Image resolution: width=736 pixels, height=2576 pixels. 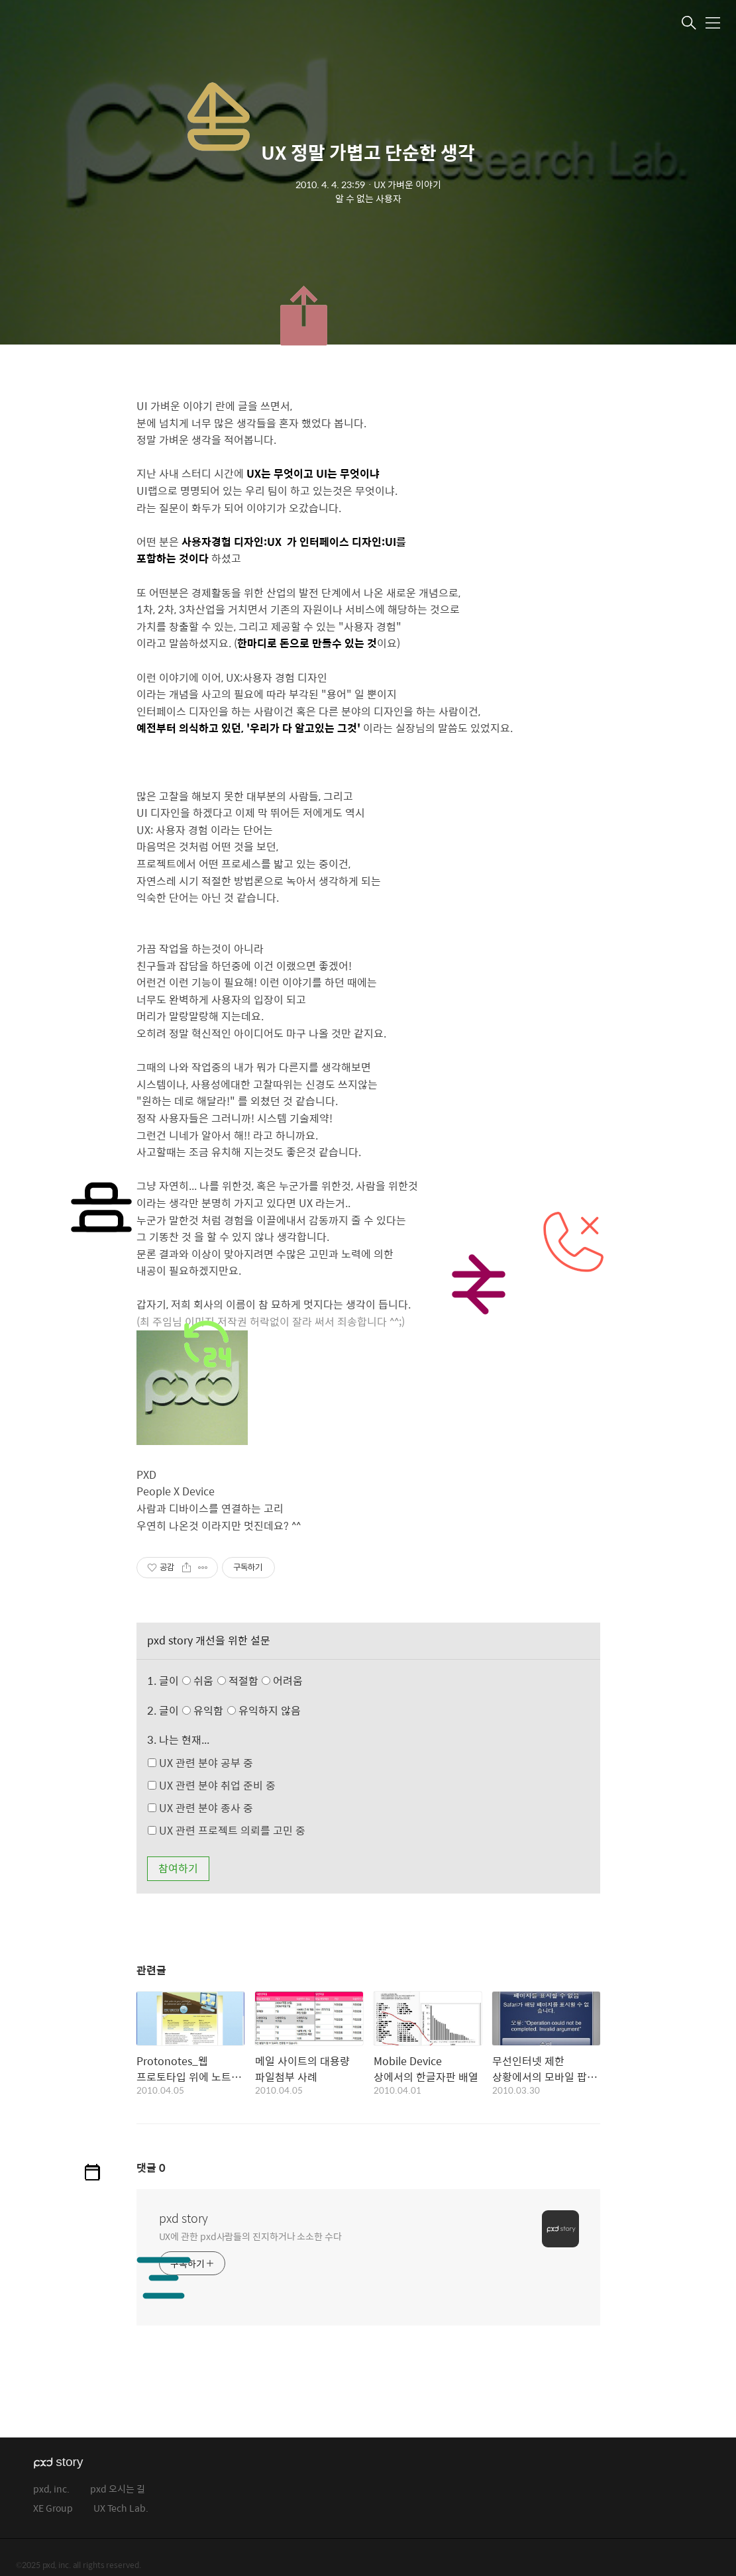 What do you see at coordinates (303, 315) in the screenshot?
I see `share this content` at bounding box center [303, 315].